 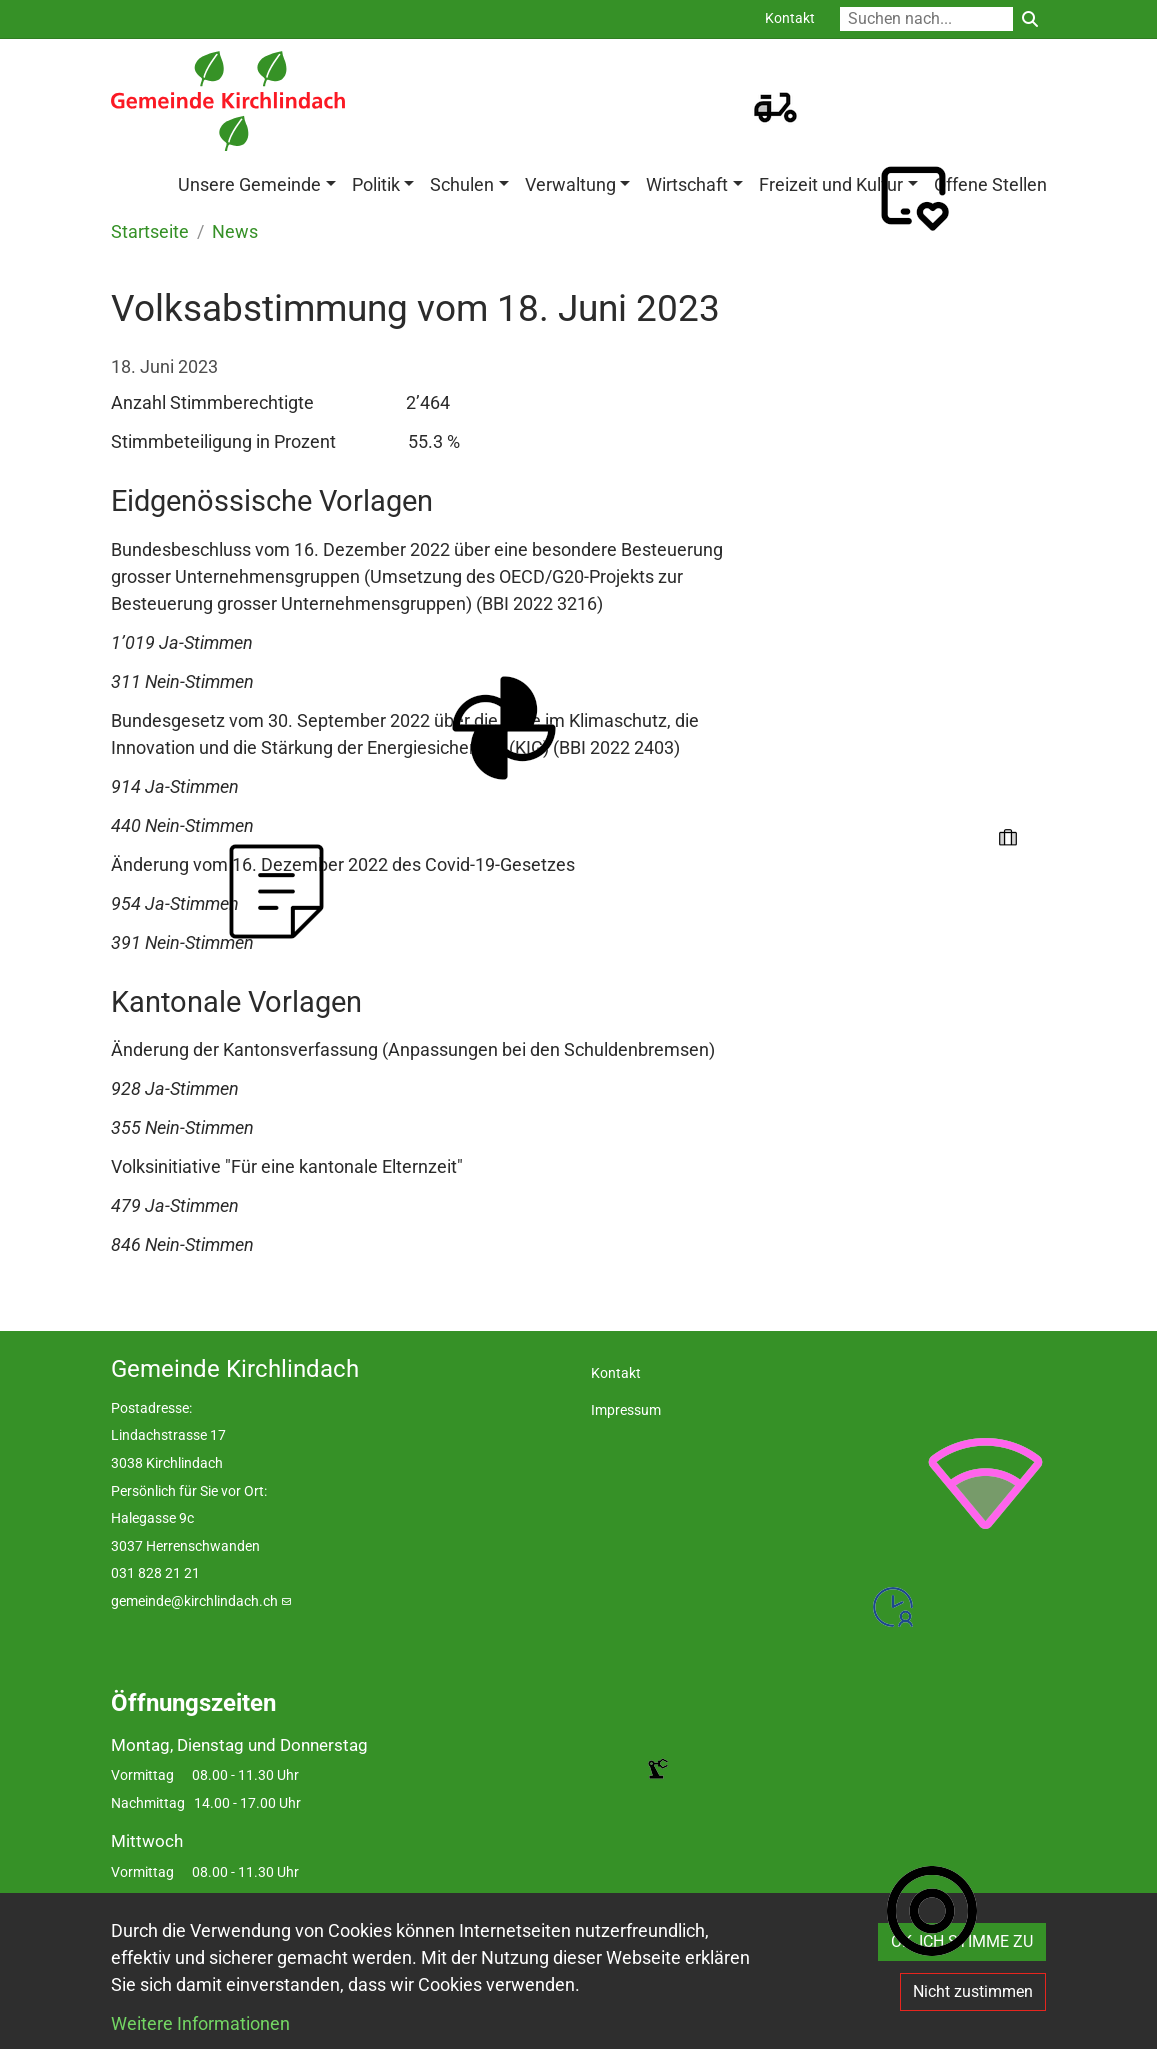 I want to click on create a new note, so click(x=276, y=891).